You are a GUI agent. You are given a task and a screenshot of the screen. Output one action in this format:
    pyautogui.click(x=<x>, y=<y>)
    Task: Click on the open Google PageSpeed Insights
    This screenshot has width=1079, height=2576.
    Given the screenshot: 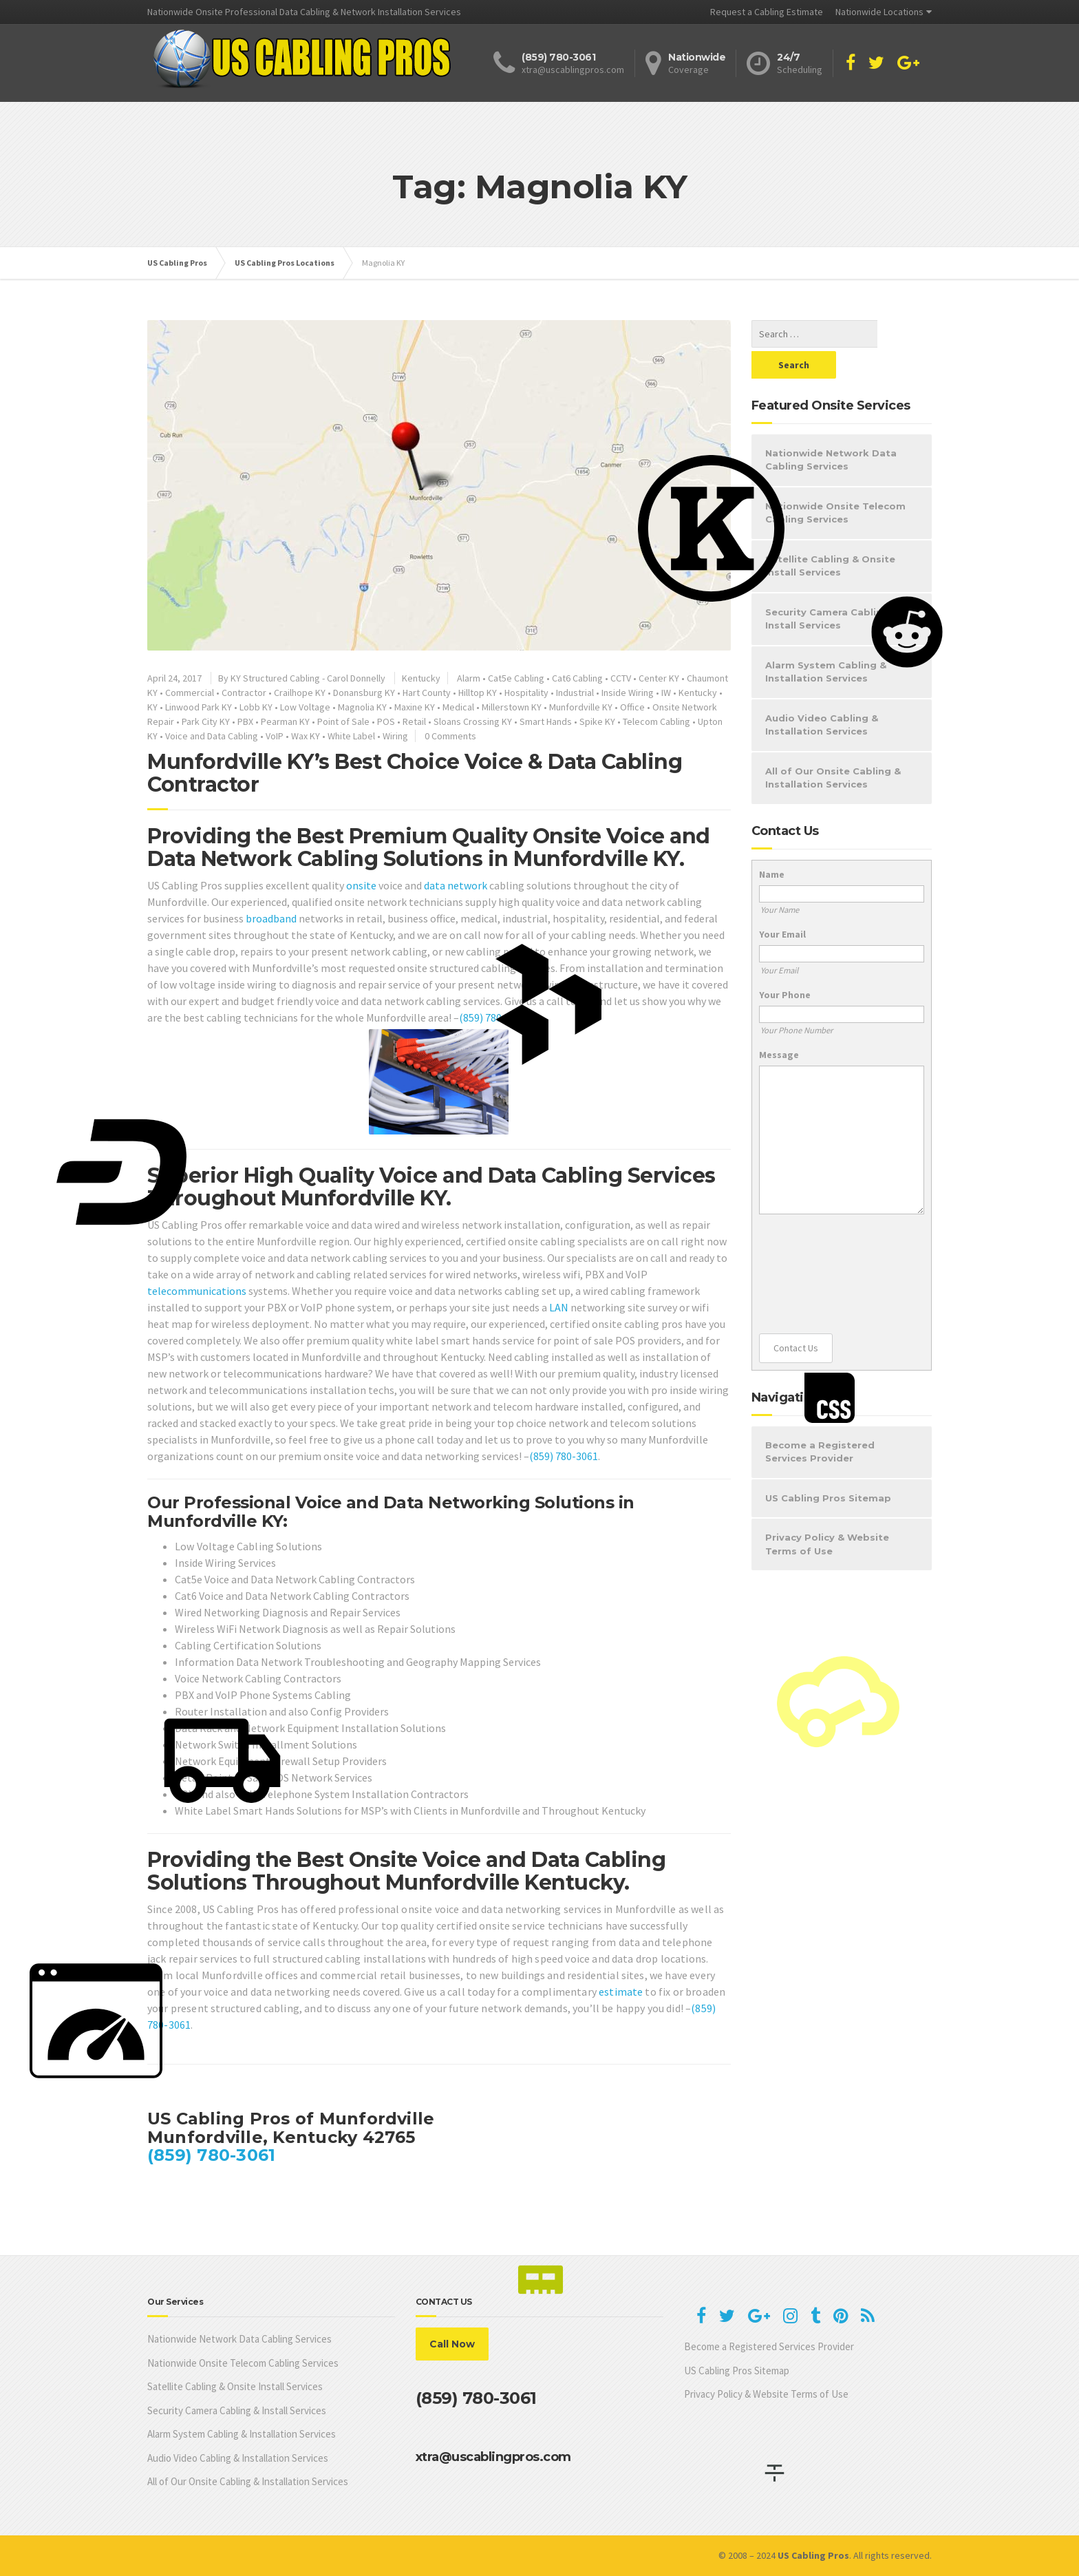 What is the action you would take?
    pyautogui.click(x=96, y=2020)
    